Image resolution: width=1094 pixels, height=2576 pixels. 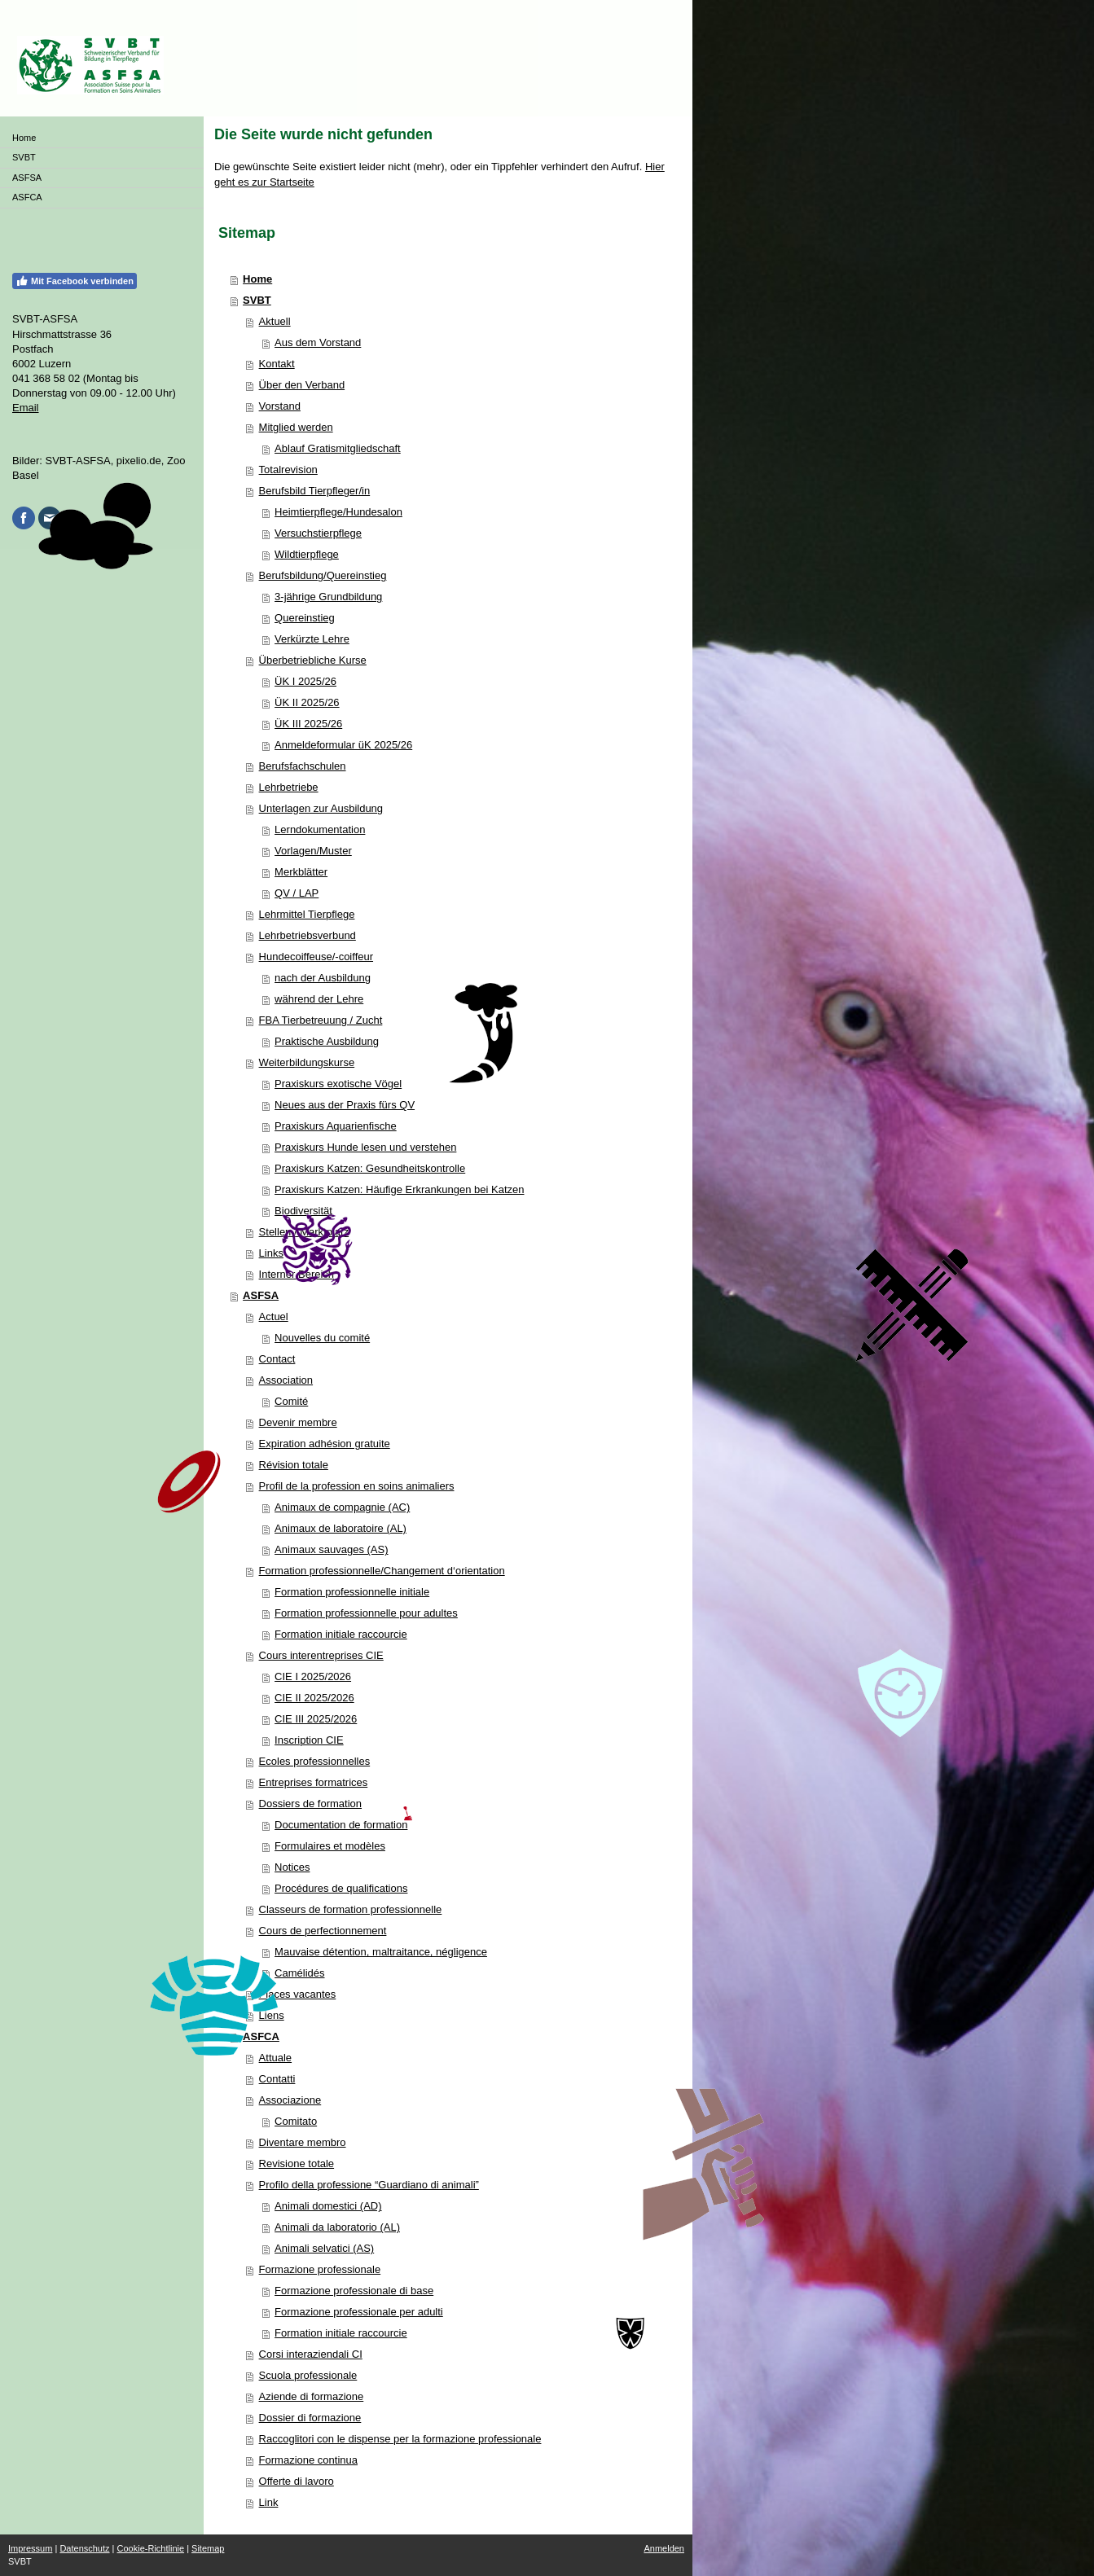 What do you see at coordinates (95, 528) in the screenshot?
I see `view current weather conditions` at bounding box center [95, 528].